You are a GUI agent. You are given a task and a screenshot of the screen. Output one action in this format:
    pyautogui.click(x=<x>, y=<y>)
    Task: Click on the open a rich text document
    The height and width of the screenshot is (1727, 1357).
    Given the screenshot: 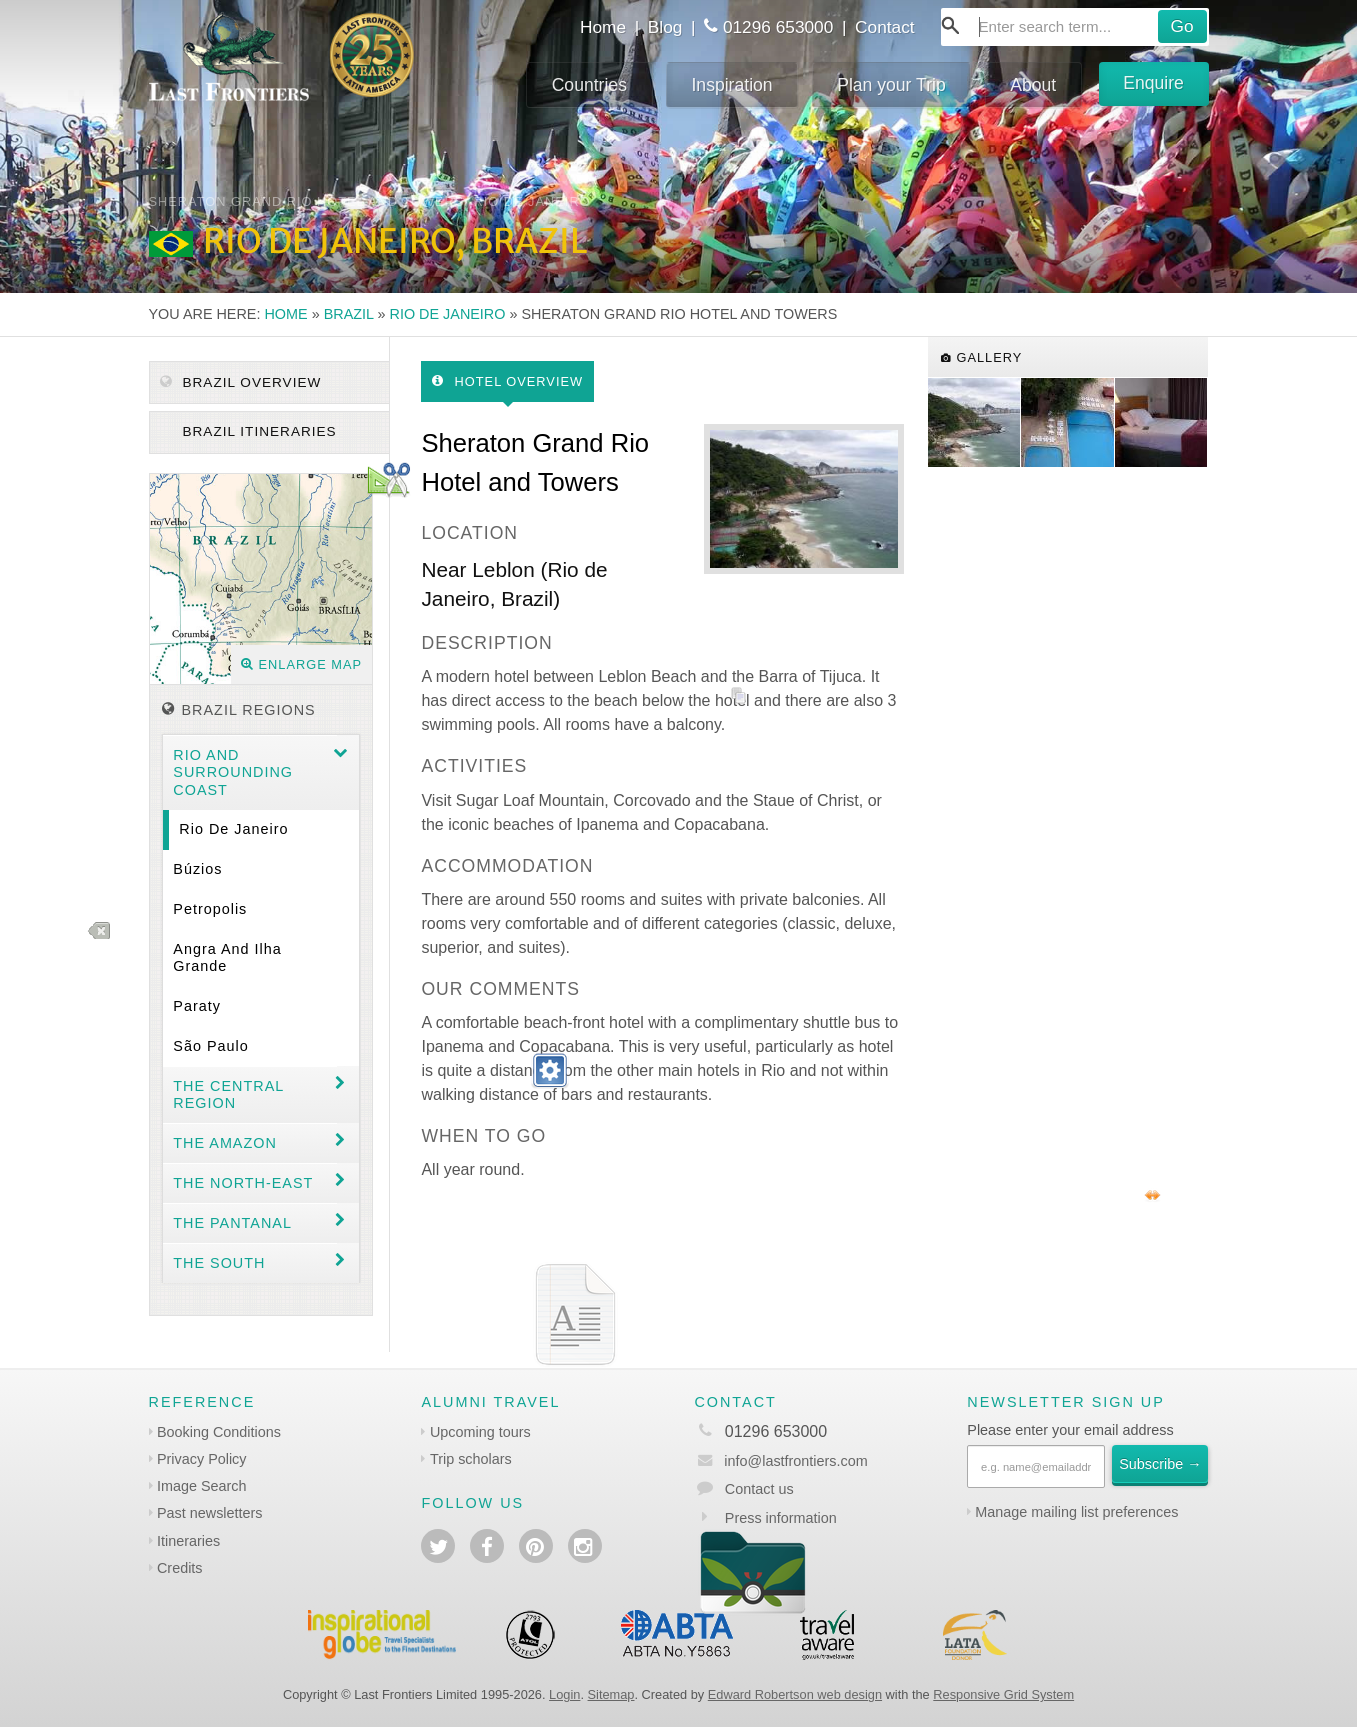 What is the action you would take?
    pyautogui.click(x=575, y=1314)
    